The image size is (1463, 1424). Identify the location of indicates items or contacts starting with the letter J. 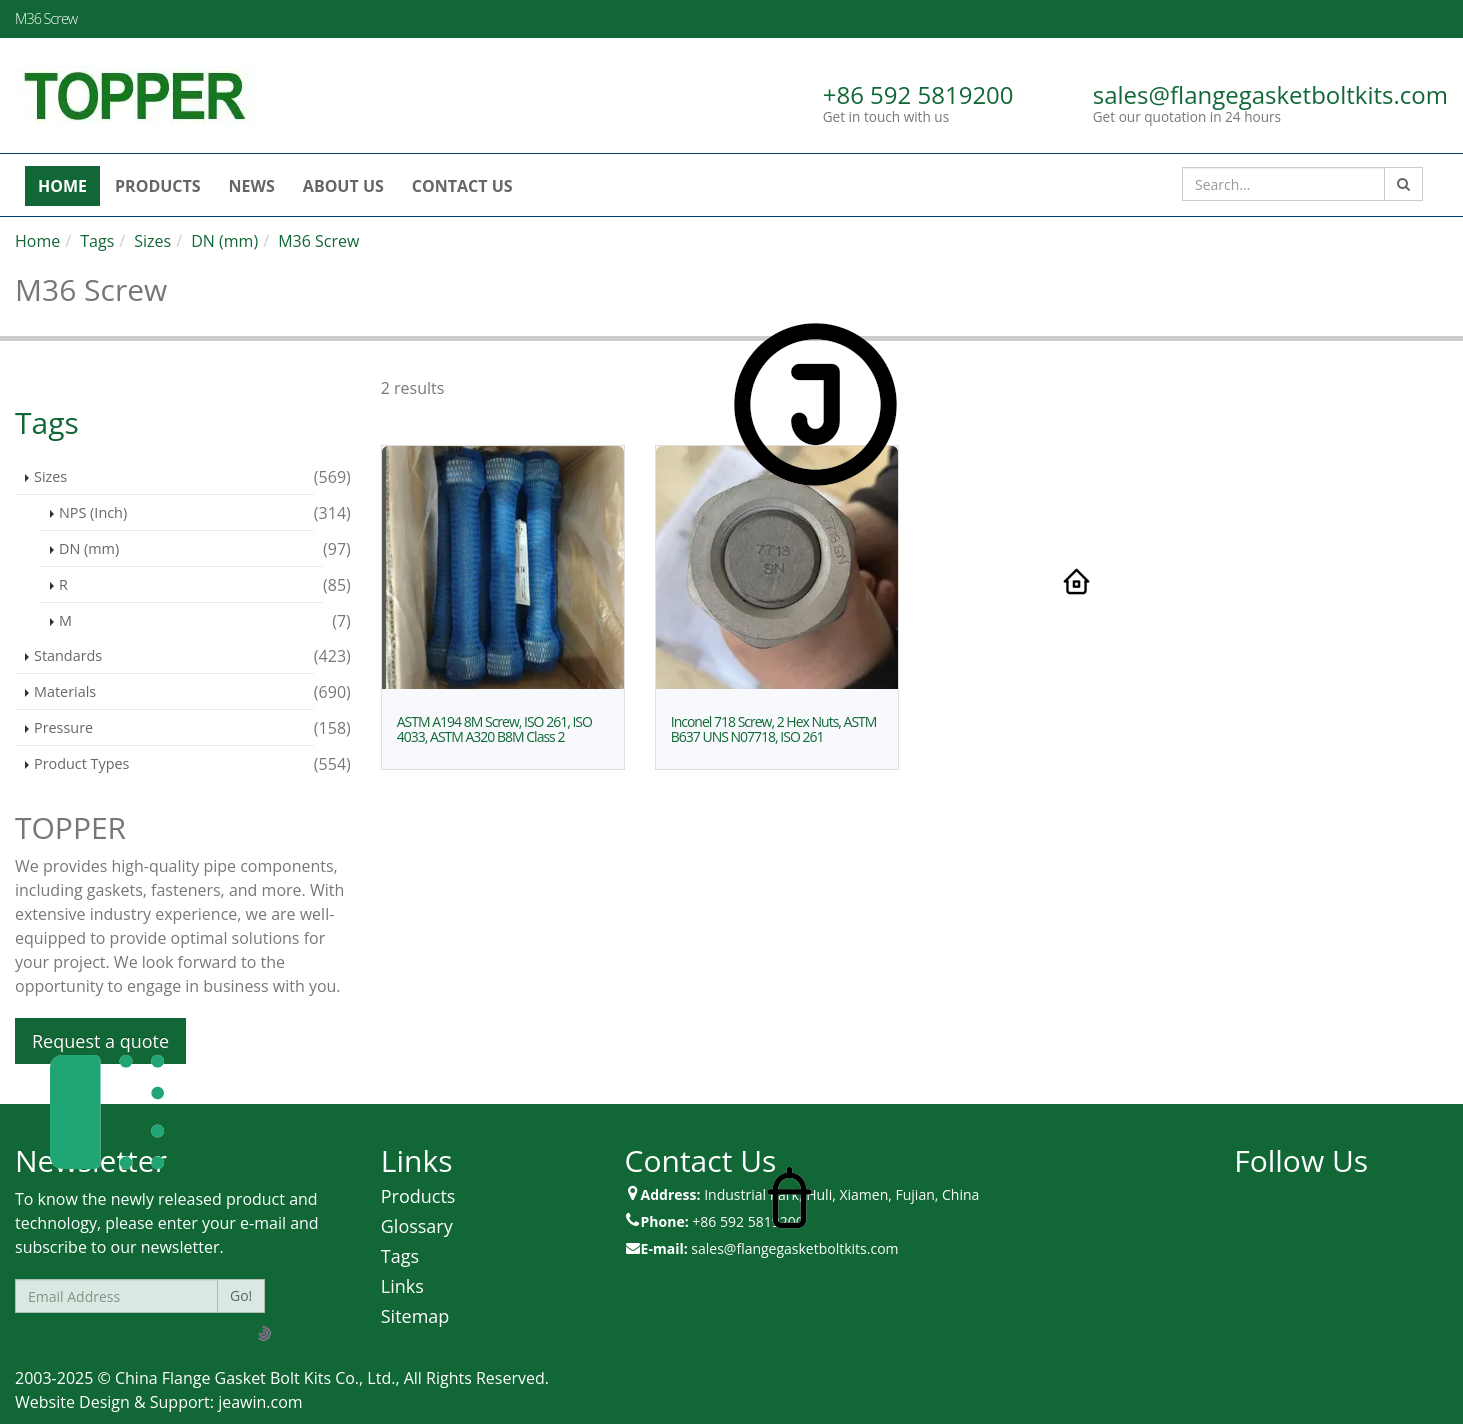
(815, 404).